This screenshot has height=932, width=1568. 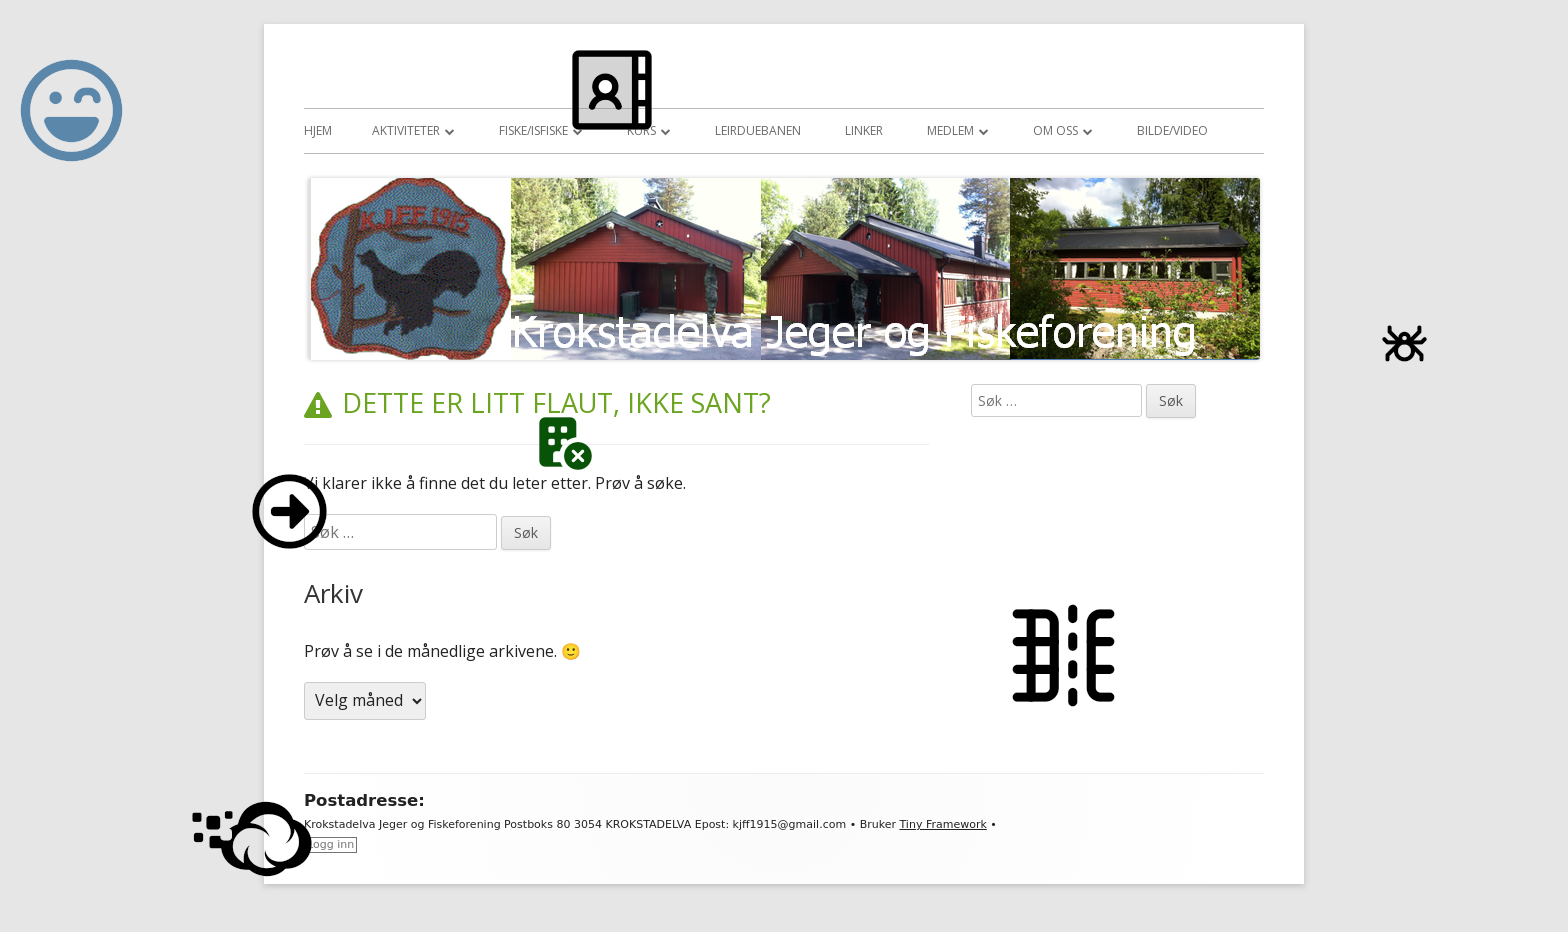 What do you see at coordinates (1404, 344) in the screenshot?
I see `indicates bug or error in the system` at bounding box center [1404, 344].